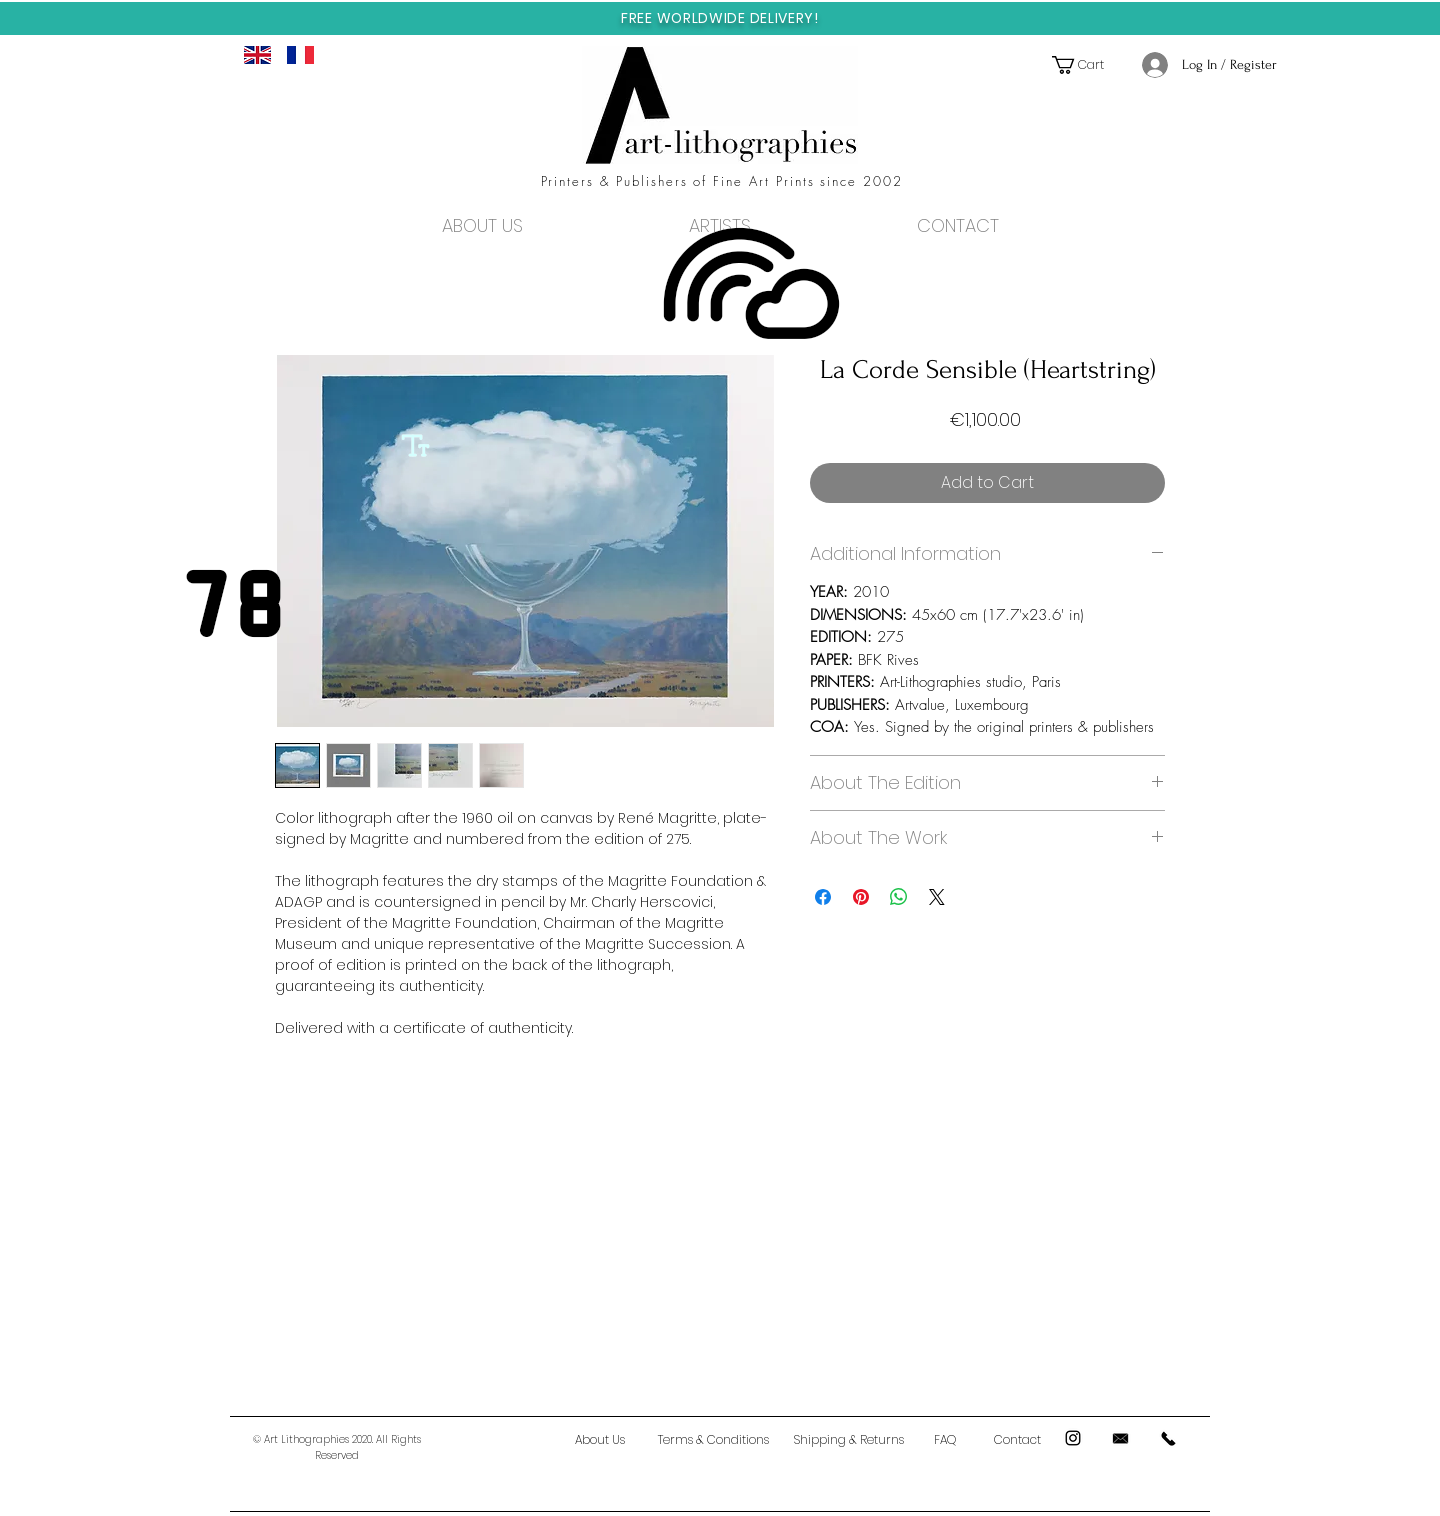 The height and width of the screenshot is (1516, 1440). Describe the element at coordinates (415, 445) in the screenshot. I see `adjust font size settings` at that location.